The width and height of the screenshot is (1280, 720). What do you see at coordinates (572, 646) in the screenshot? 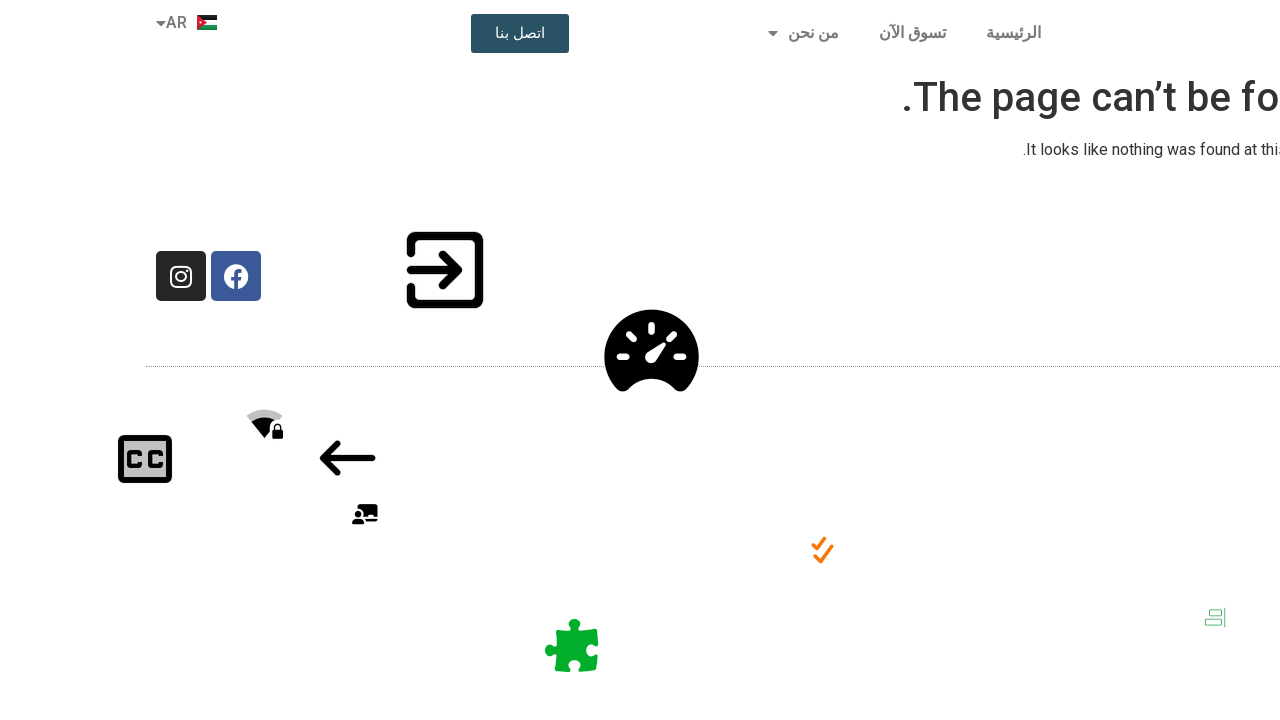
I see `access plugins or extensions` at bounding box center [572, 646].